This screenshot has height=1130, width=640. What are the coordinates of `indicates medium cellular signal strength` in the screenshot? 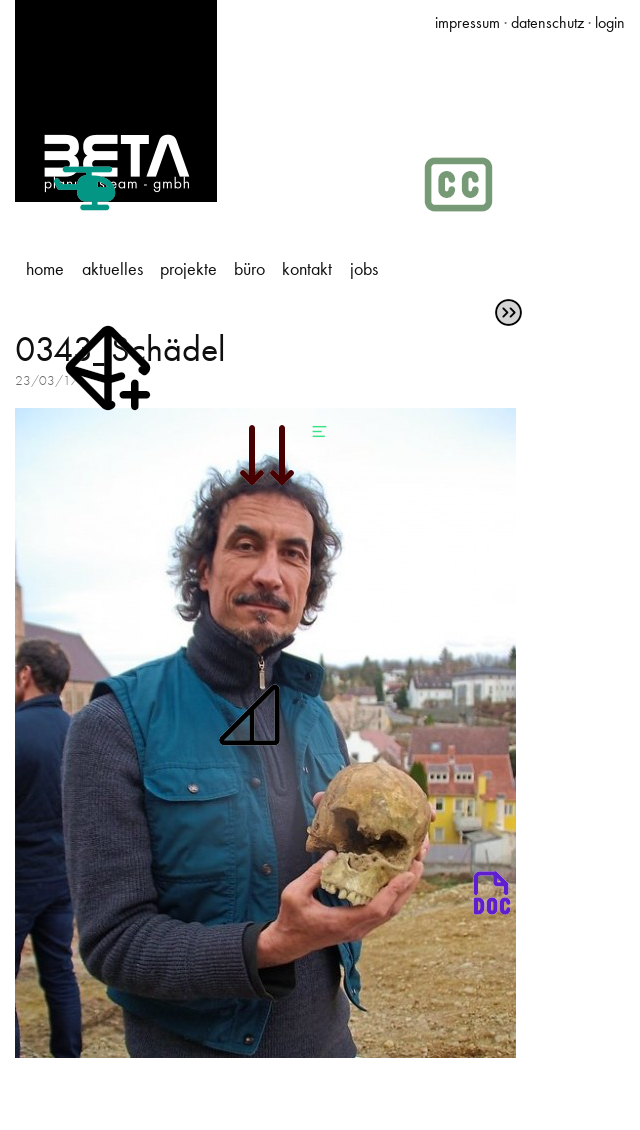 It's located at (254, 717).